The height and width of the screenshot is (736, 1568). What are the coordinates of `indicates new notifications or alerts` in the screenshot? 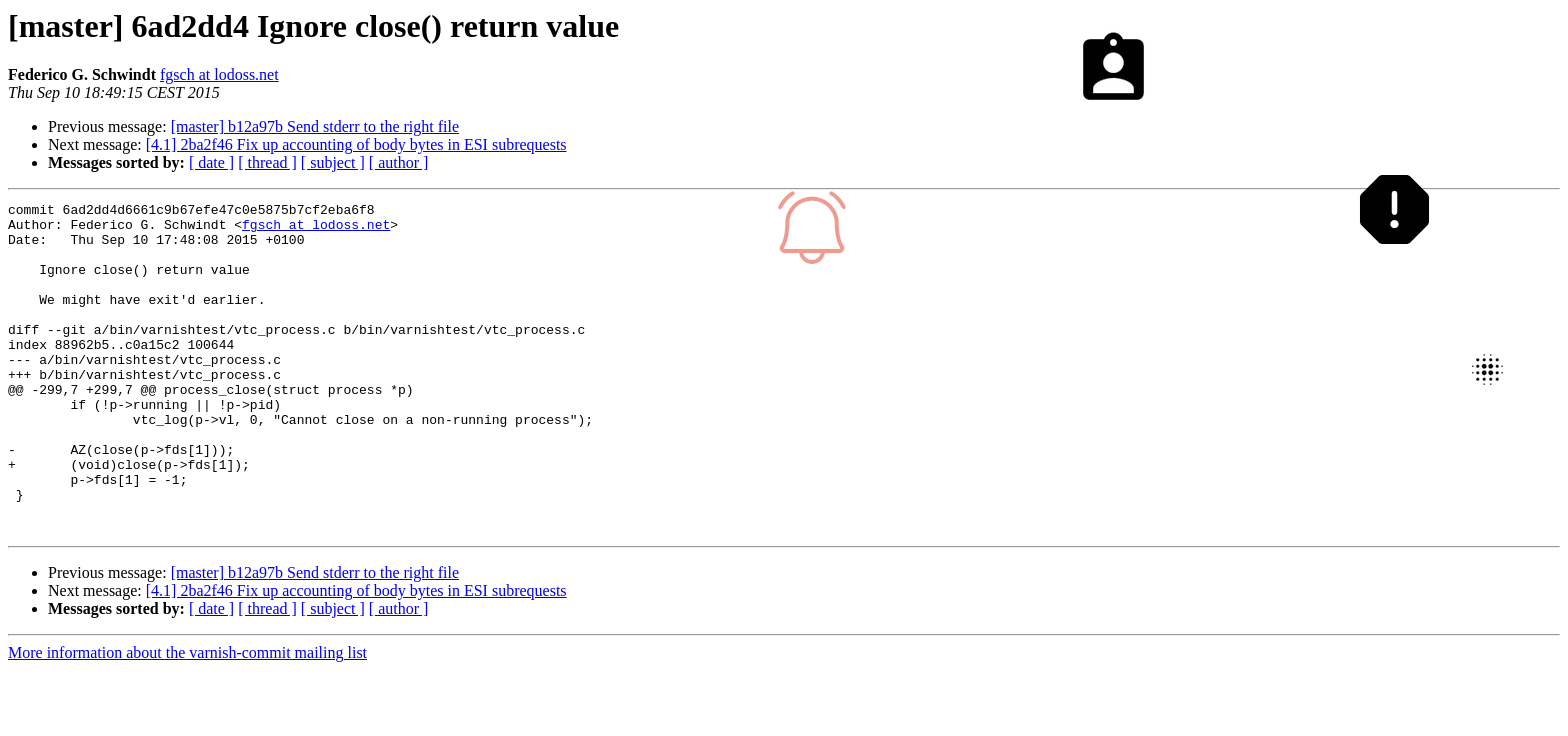 It's located at (812, 229).